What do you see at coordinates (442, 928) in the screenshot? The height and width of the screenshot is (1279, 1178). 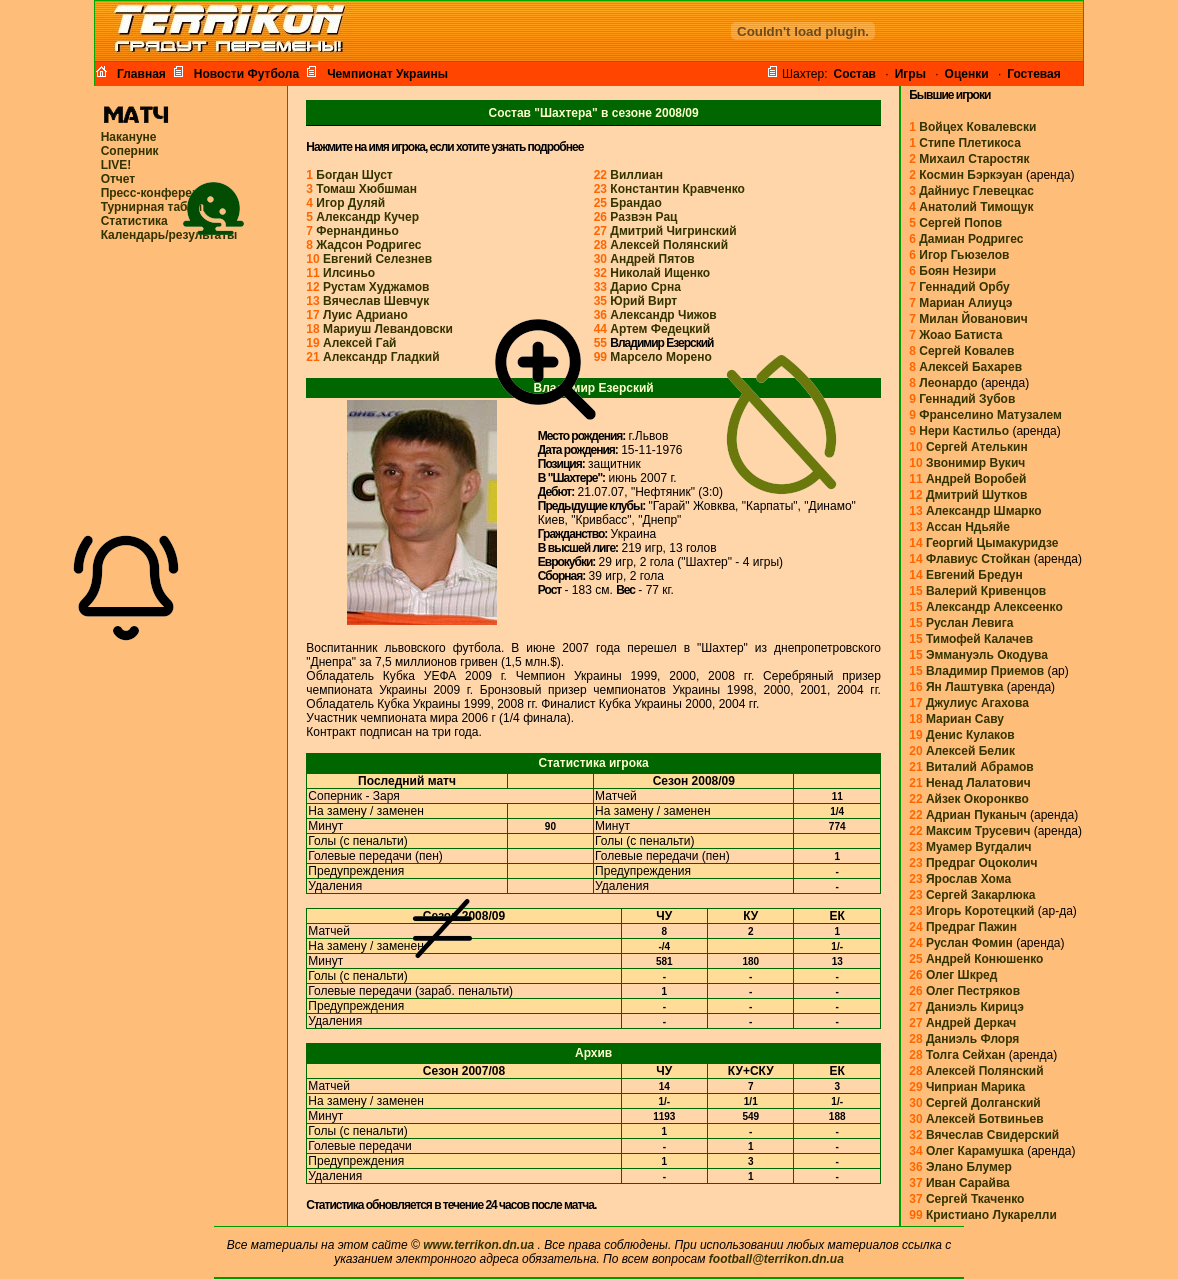 I see `indicates values are not equal or a mismatch` at bounding box center [442, 928].